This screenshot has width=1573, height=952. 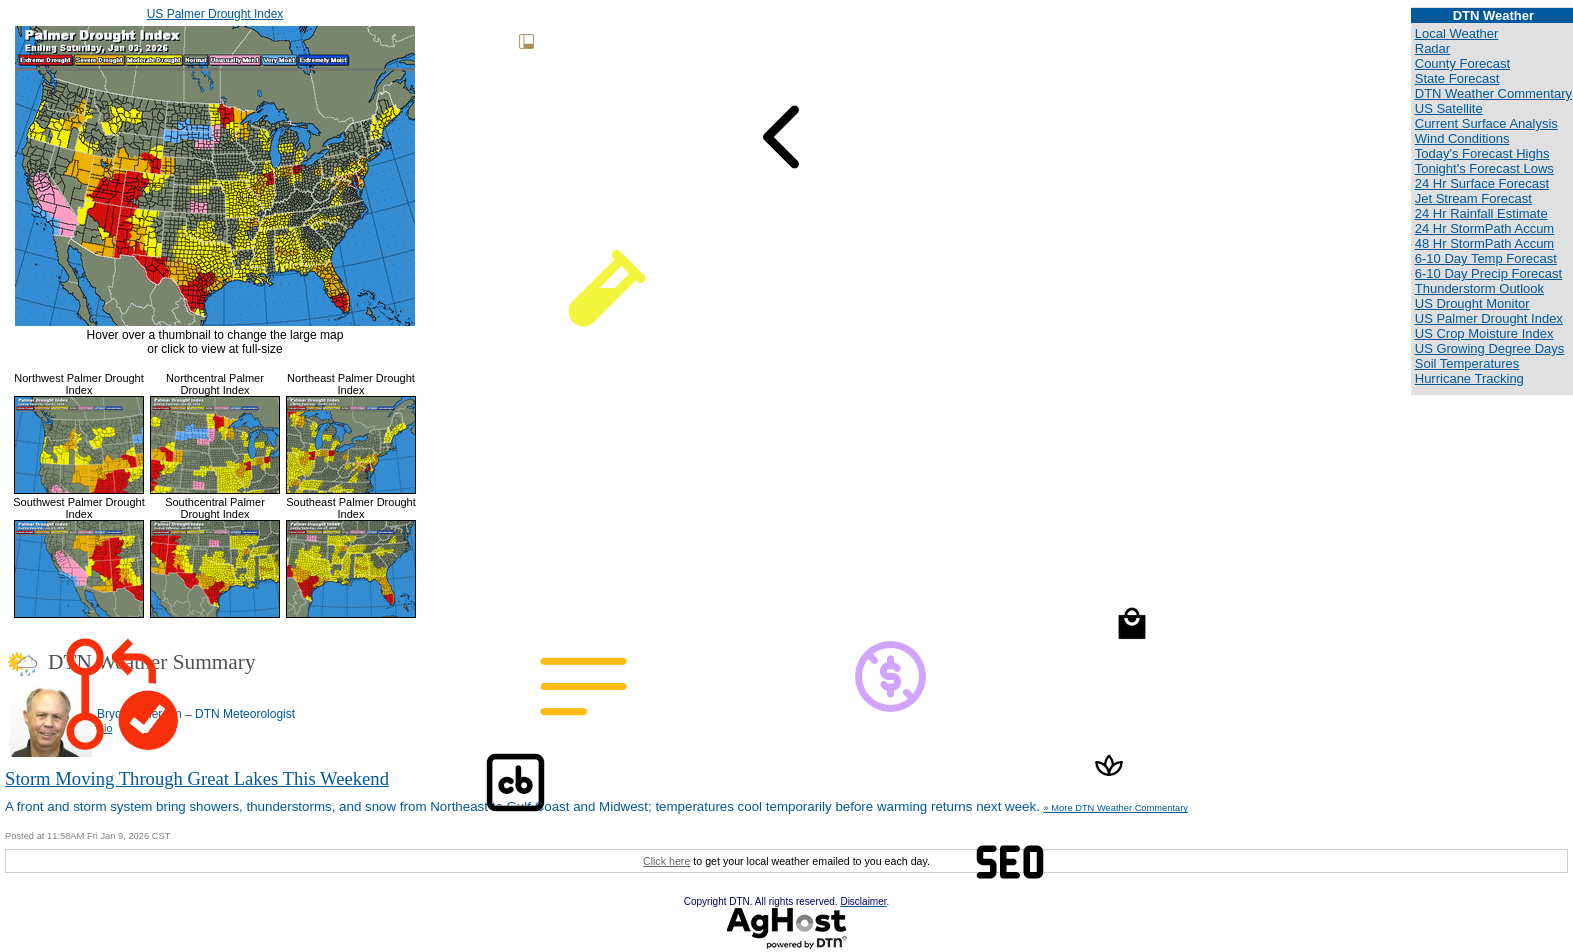 I want to click on access plant care or gardening features, so click(x=1109, y=766).